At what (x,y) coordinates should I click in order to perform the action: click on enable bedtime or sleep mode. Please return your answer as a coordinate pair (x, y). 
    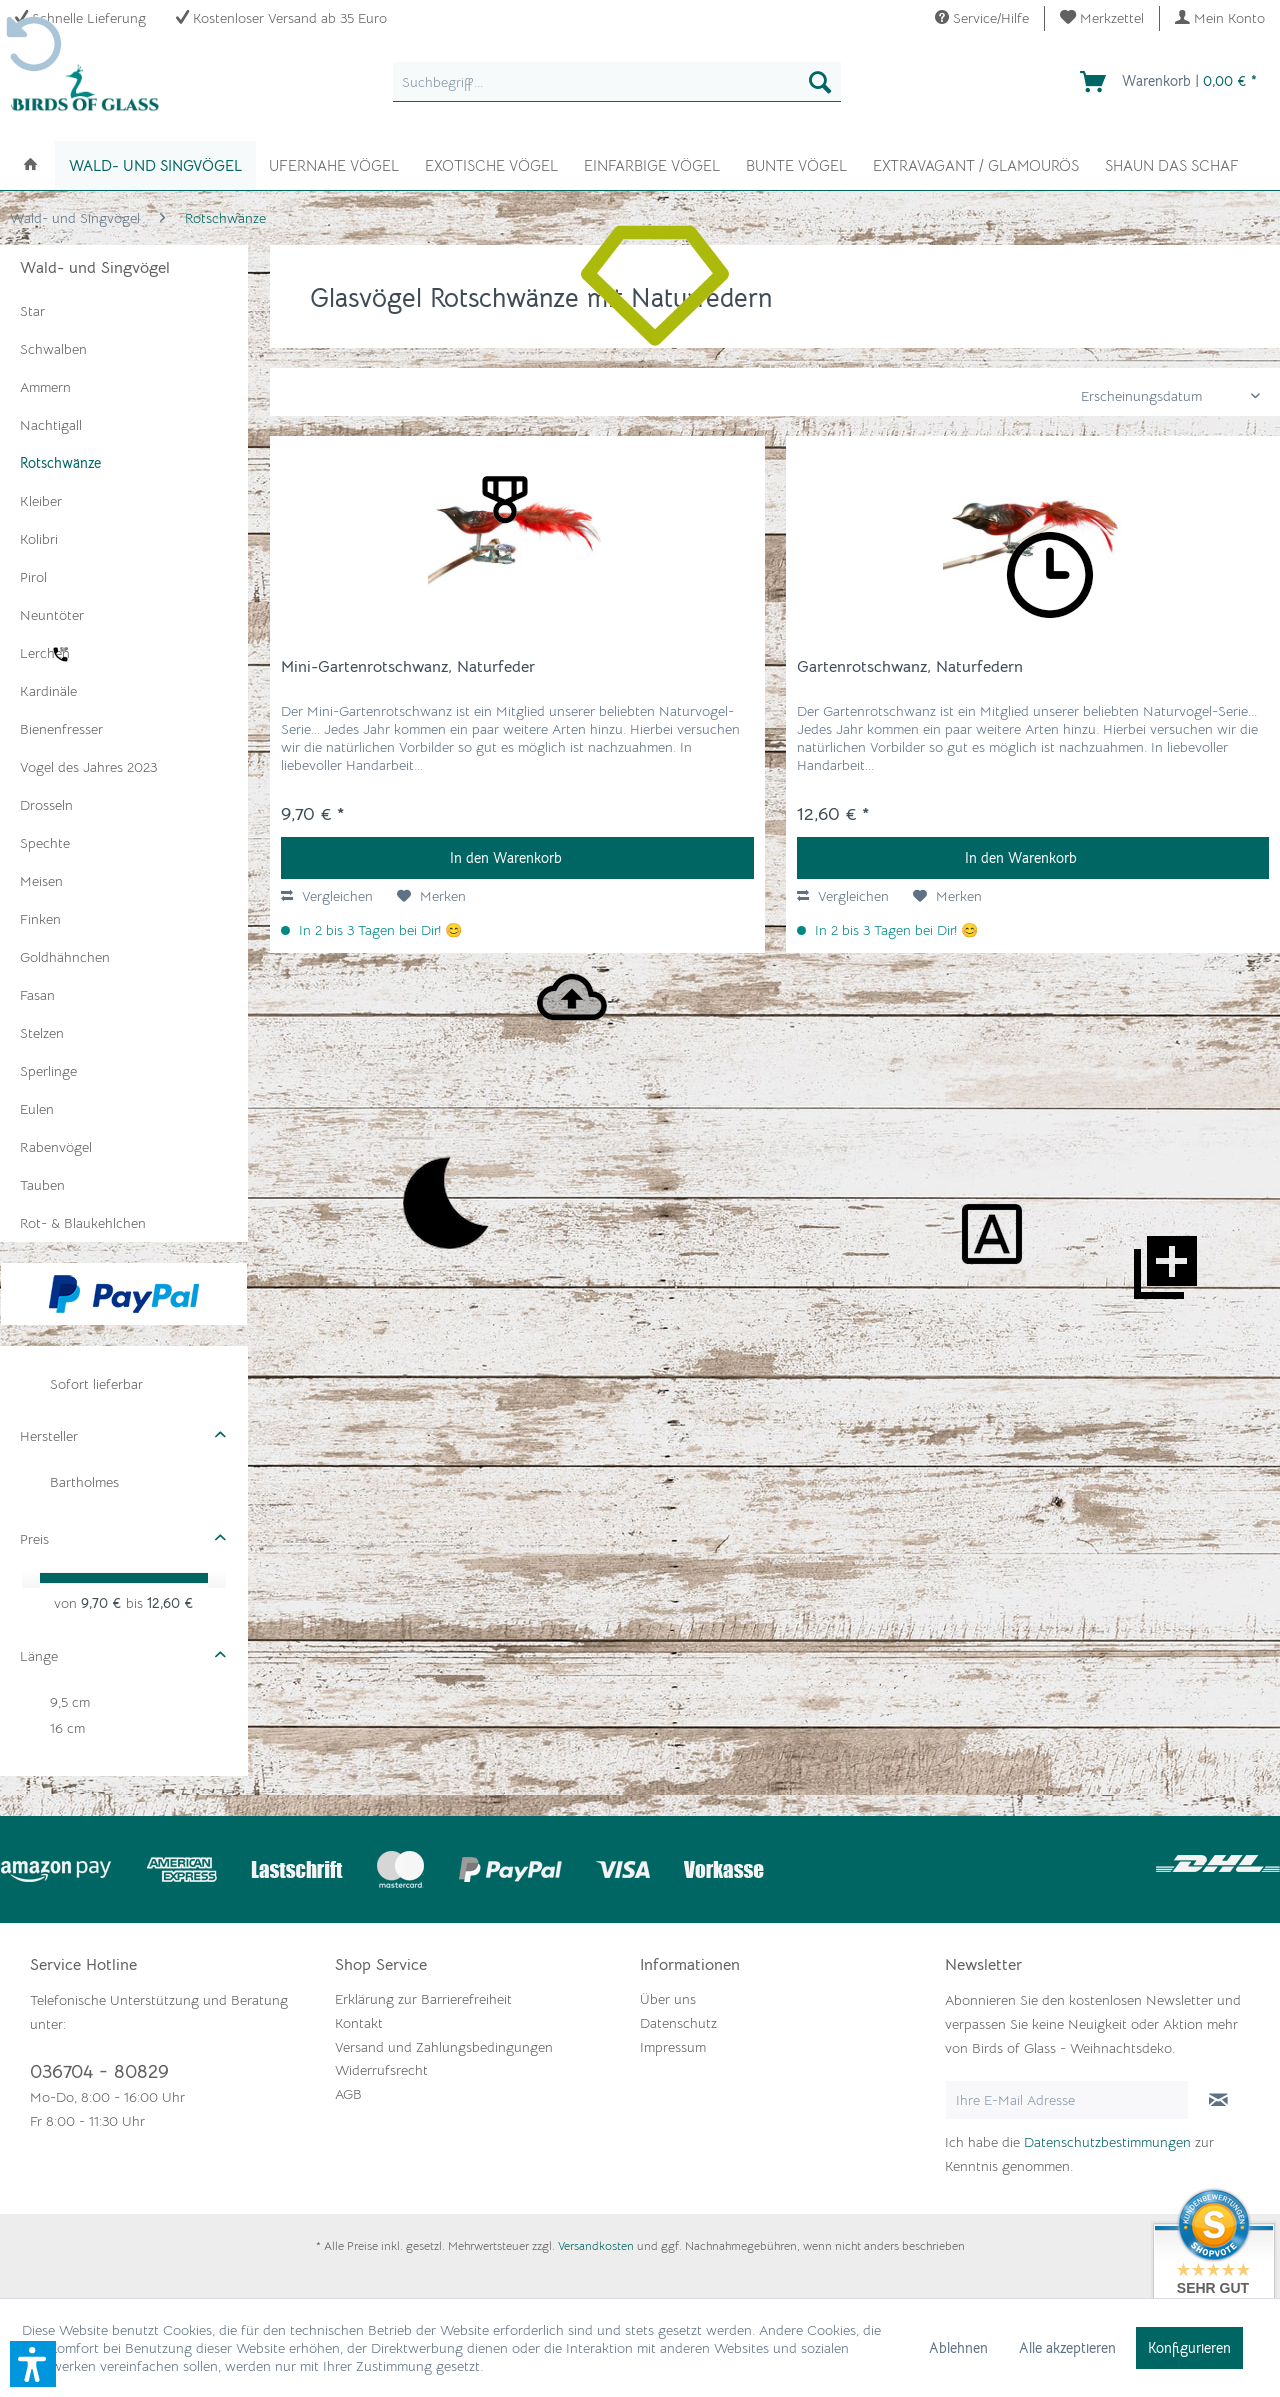
    Looking at the image, I should click on (449, 1203).